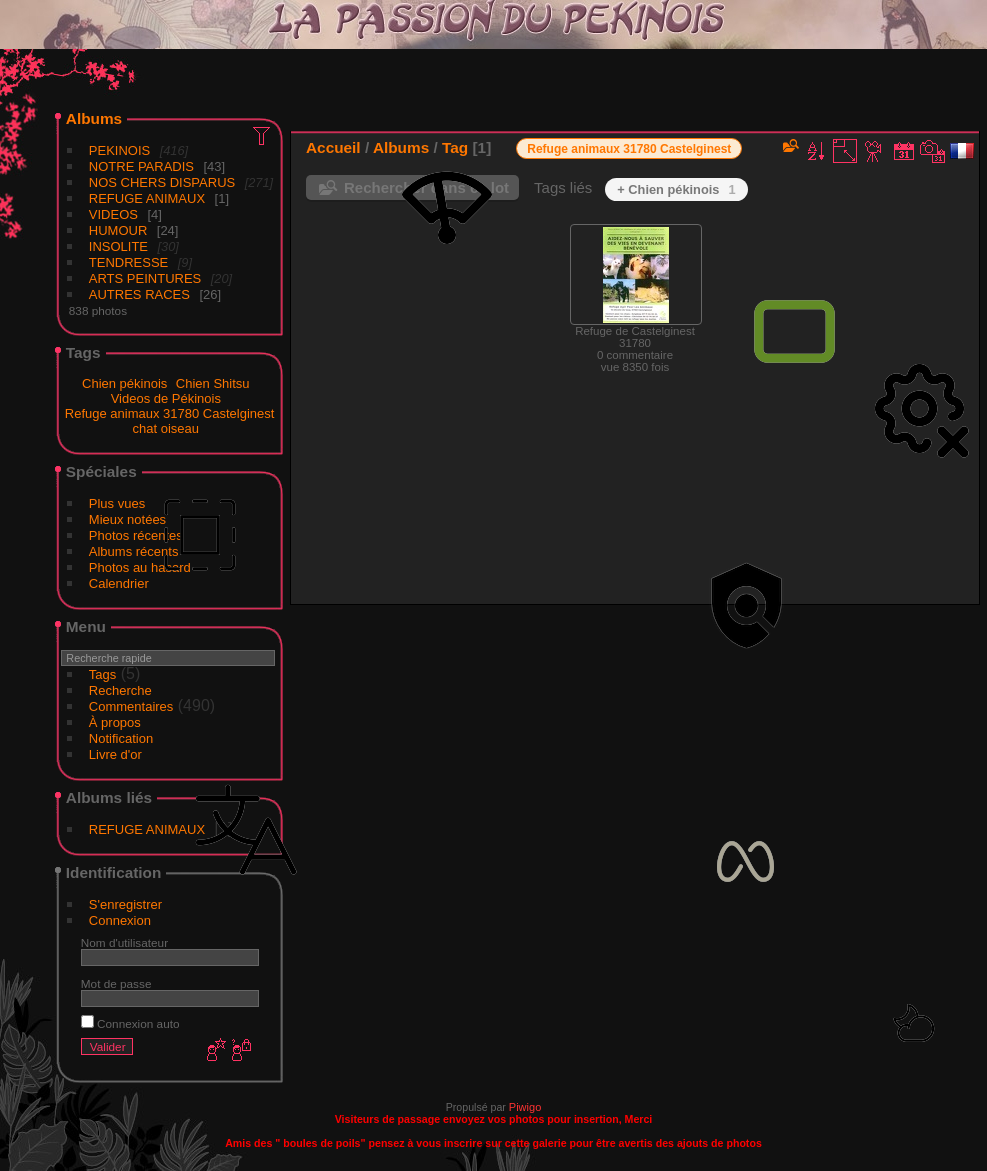 This screenshot has width=987, height=1171. Describe the element at coordinates (745, 861) in the screenshot. I see `meta company logo` at that location.